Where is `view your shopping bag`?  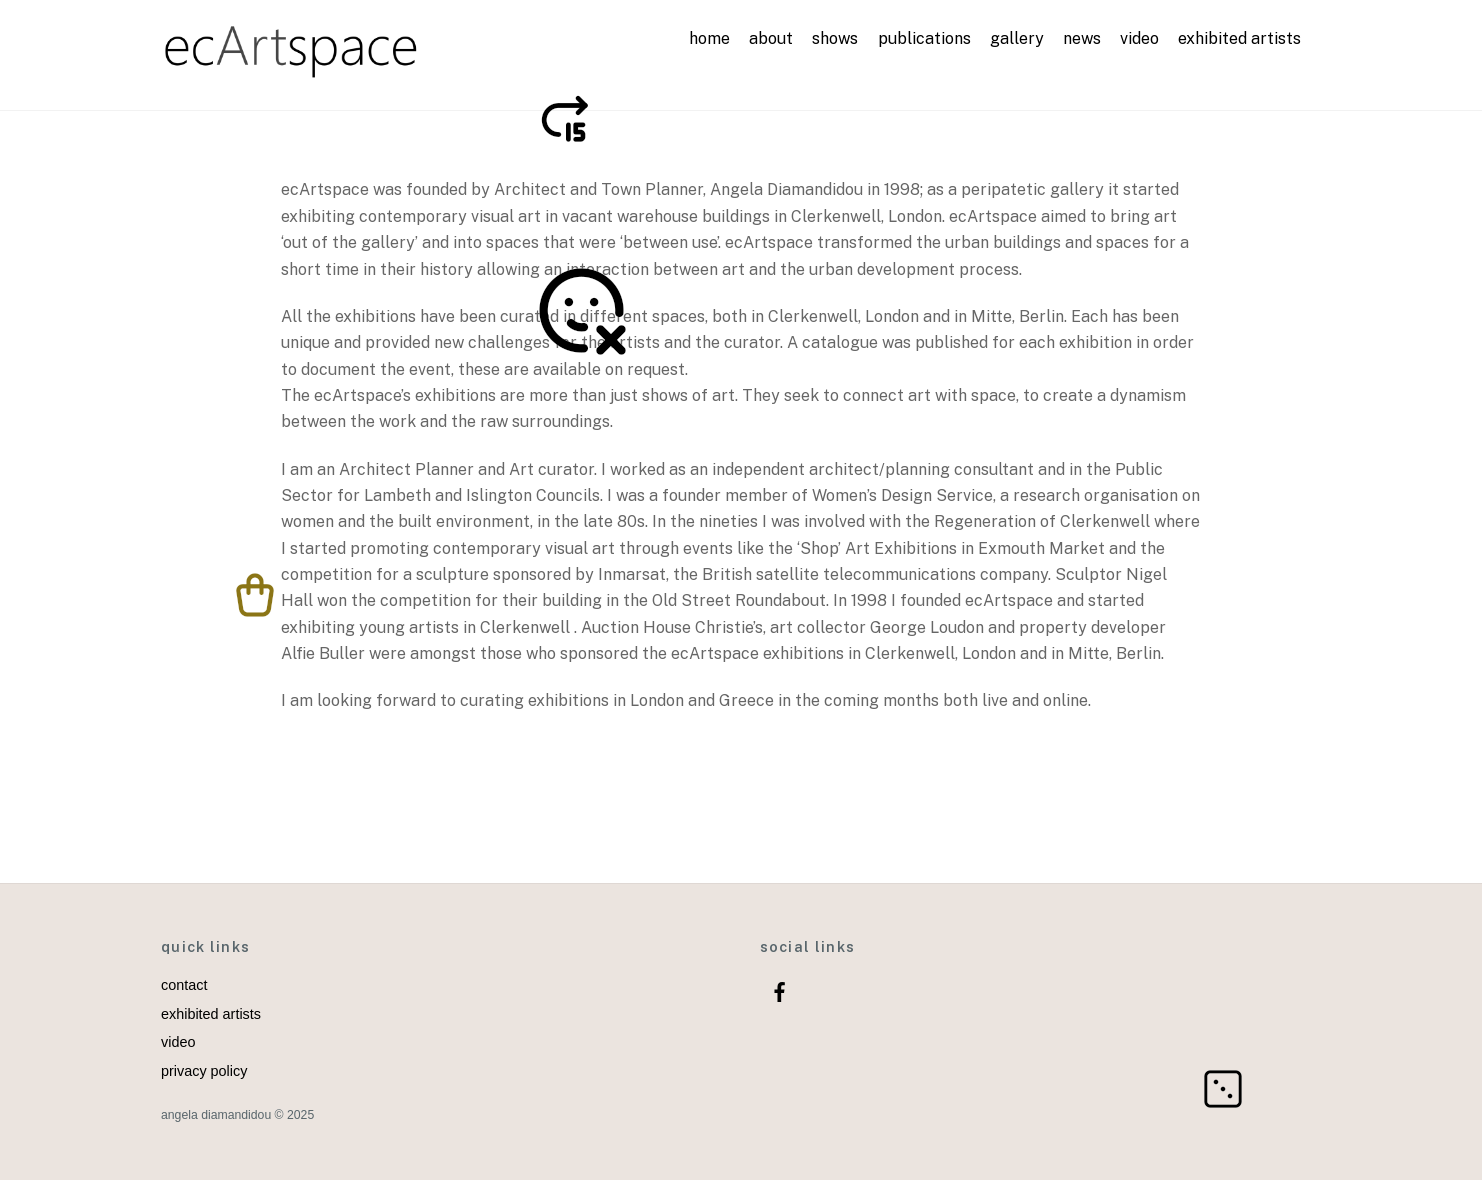
view your shopping bag is located at coordinates (255, 595).